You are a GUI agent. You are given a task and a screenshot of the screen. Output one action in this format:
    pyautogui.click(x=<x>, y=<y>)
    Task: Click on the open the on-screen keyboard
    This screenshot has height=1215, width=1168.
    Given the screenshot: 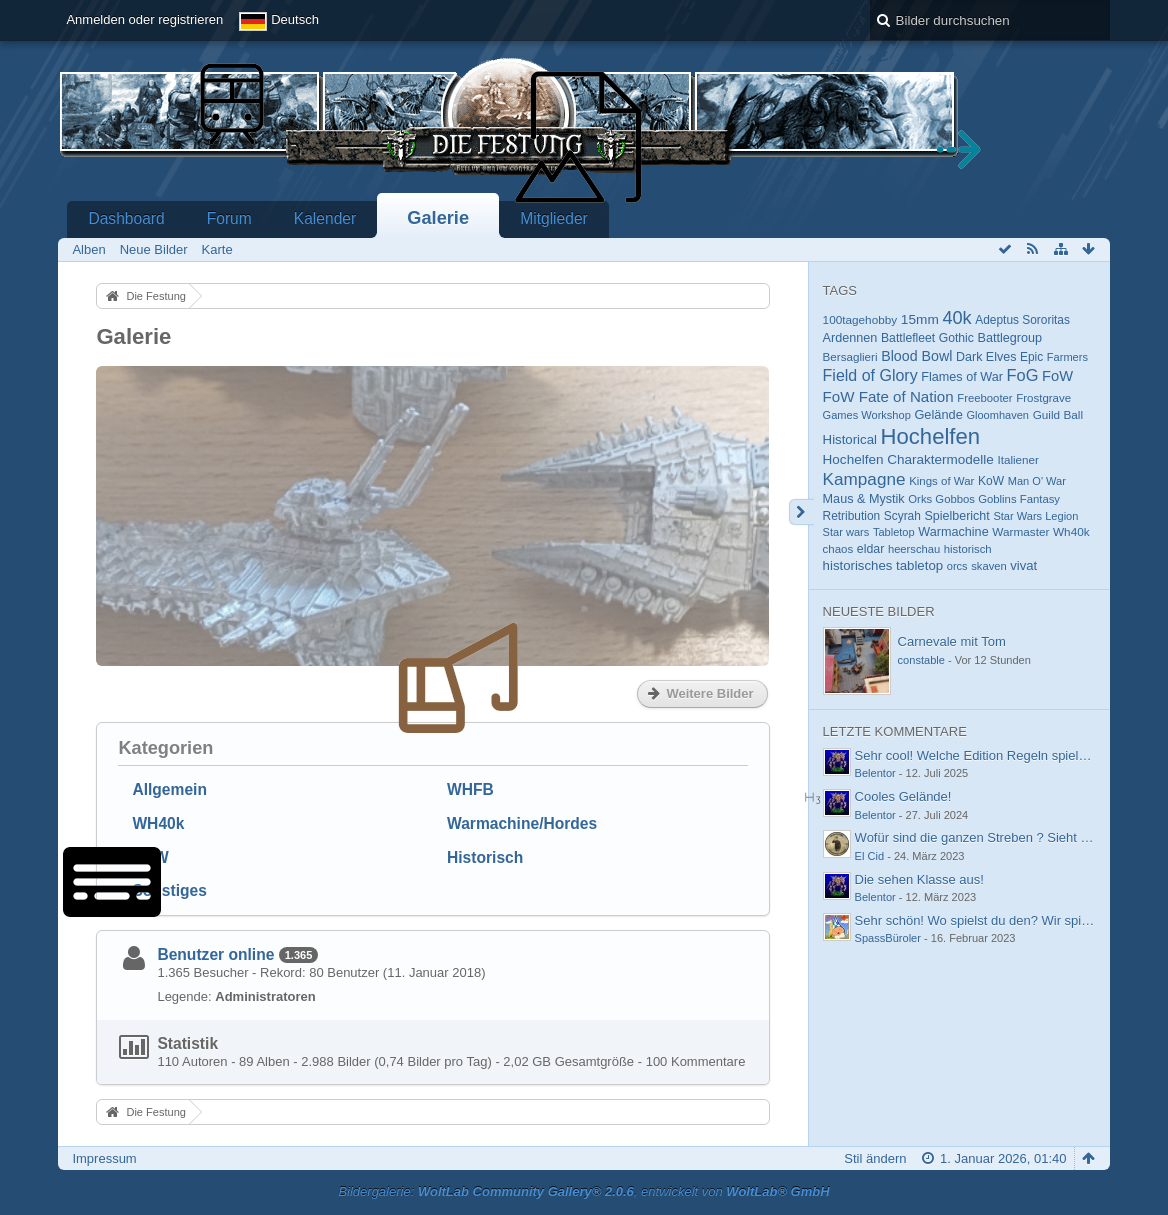 What is the action you would take?
    pyautogui.click(x=112, y=882)
    